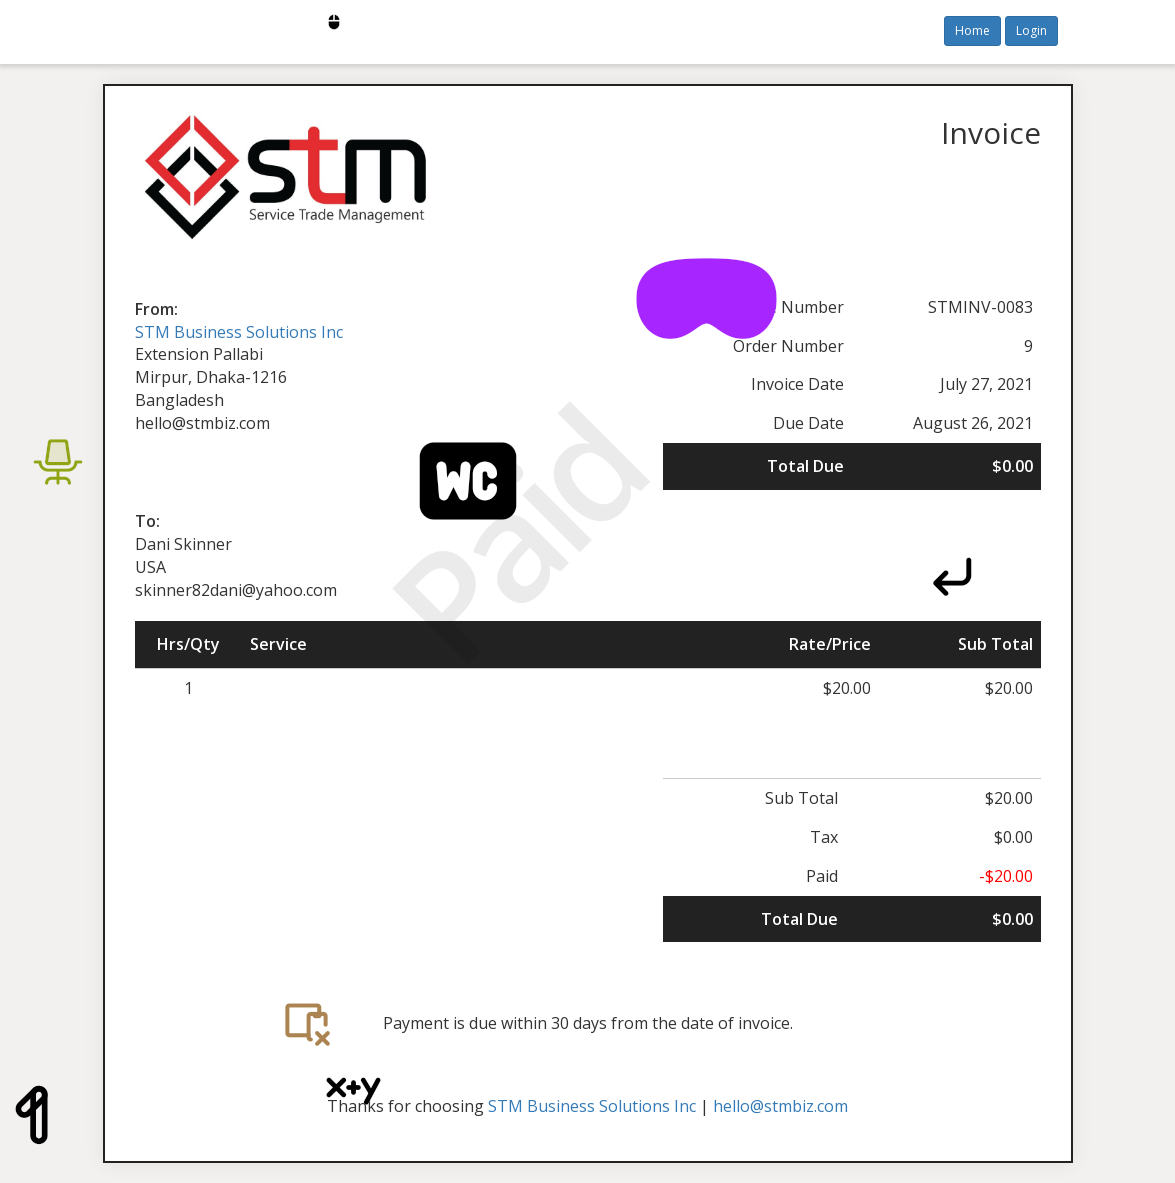 This screenshot has width=1175, height=1183. What do you see at coordinates (468, 481) in the screenshot?
I see `indicates restroom or toilet facility nearby` at bounding box center [468, 481].